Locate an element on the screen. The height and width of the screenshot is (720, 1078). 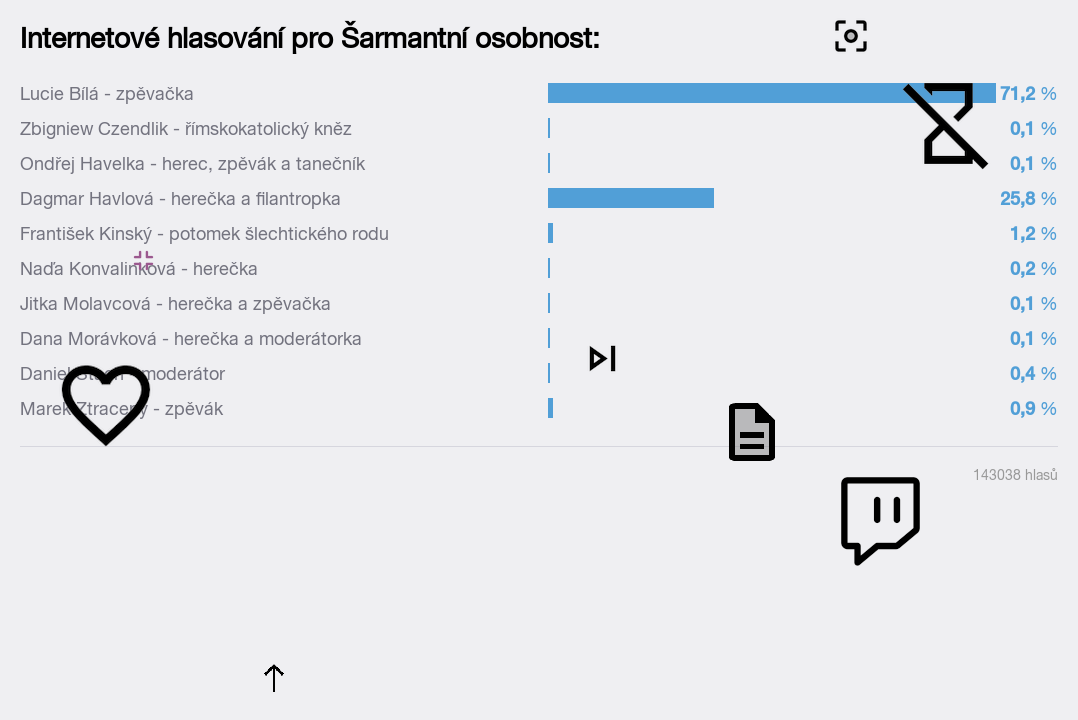
skip to the next track or media item is located at coordinates (602, 358).